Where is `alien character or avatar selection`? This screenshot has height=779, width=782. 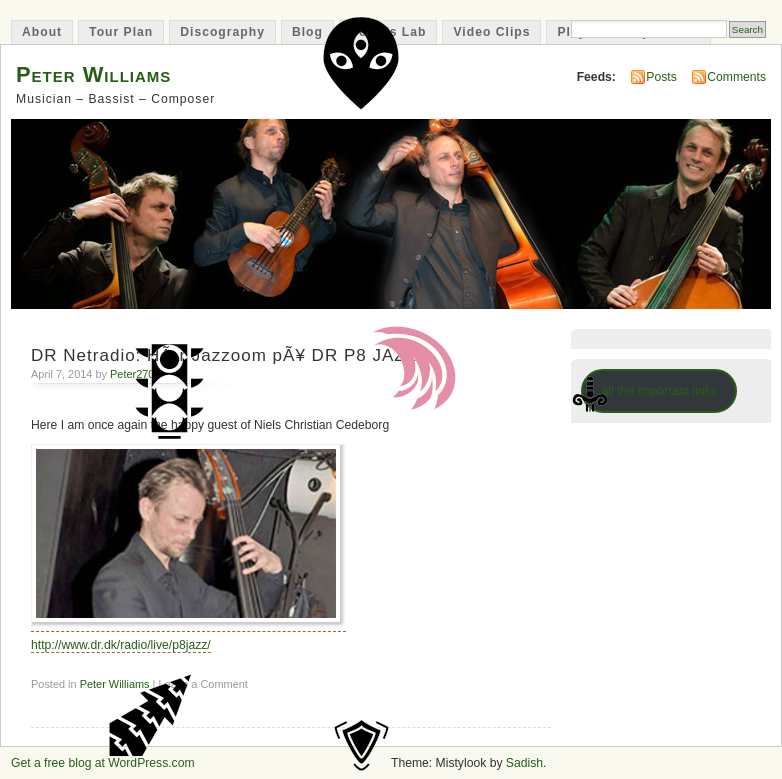
alien character or avatar selection is located at coordinates (361, 63).